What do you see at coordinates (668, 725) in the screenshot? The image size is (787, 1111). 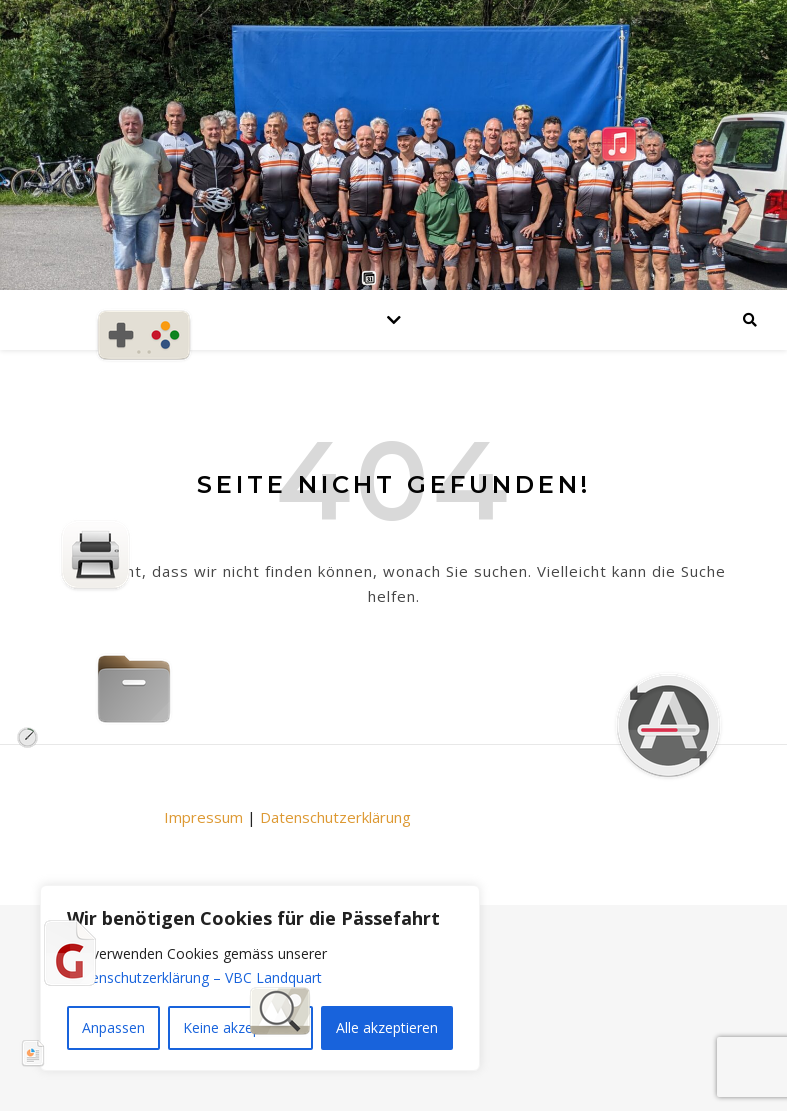 I see `open the software update manager` at bounding box center [668, 725].